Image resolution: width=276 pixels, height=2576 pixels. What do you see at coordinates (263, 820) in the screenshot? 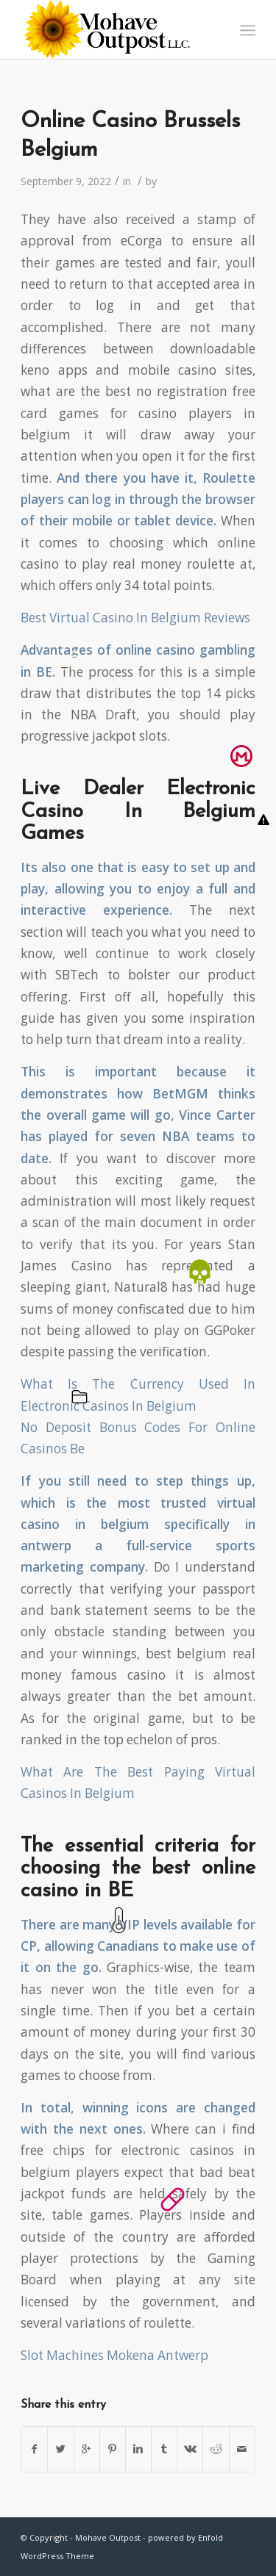
I see `indicates a warning or caution state` at bounding box center [263, 820].